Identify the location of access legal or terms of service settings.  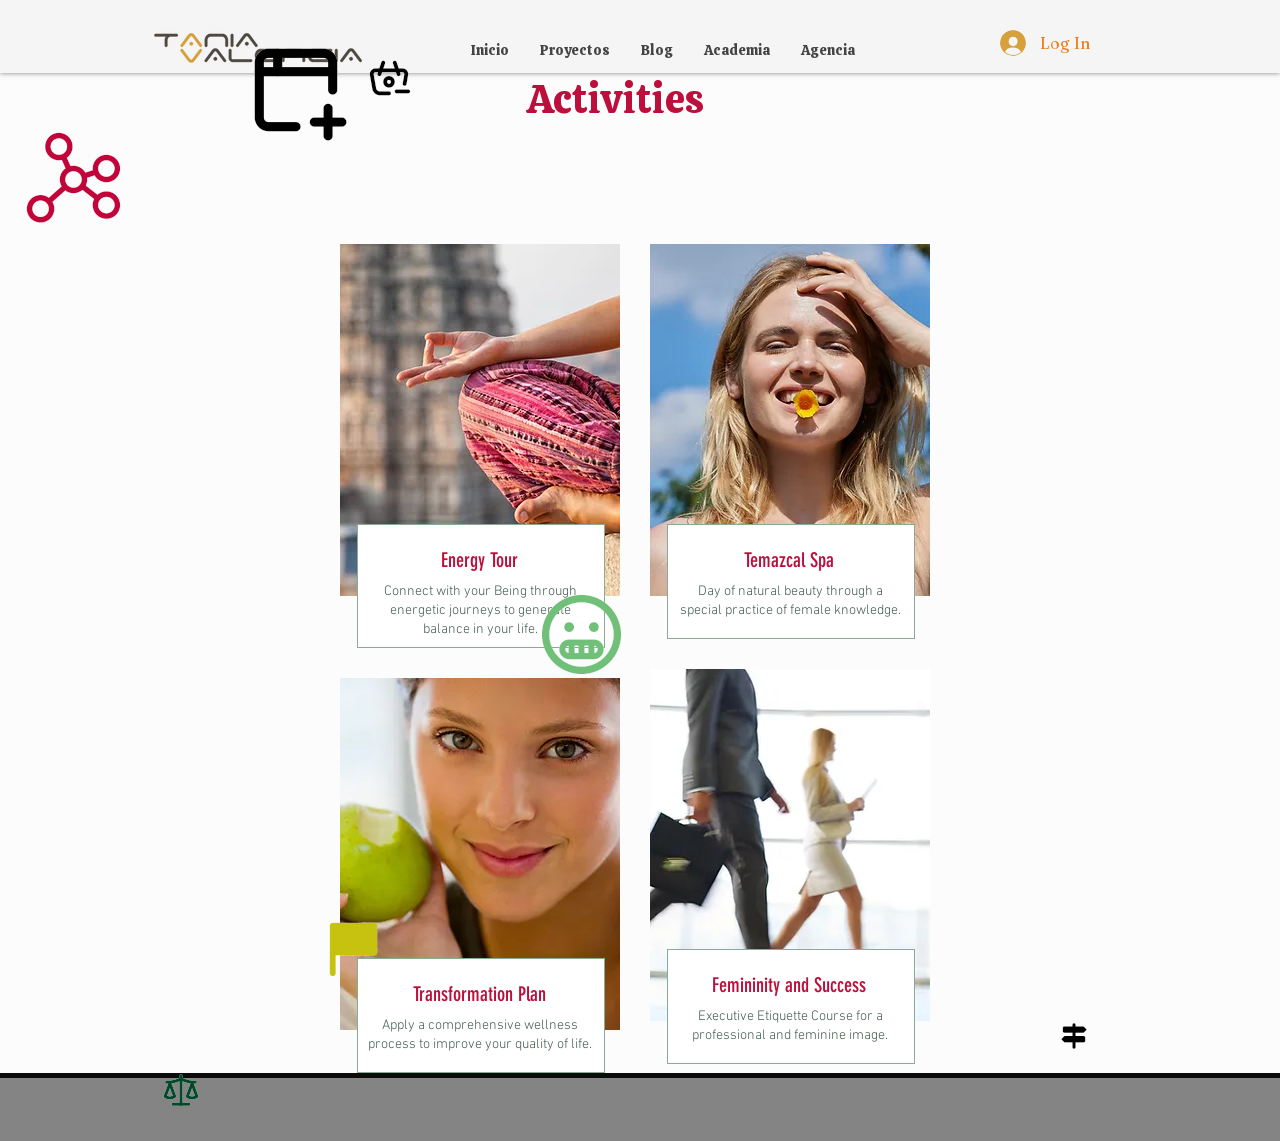
(181, 1090).